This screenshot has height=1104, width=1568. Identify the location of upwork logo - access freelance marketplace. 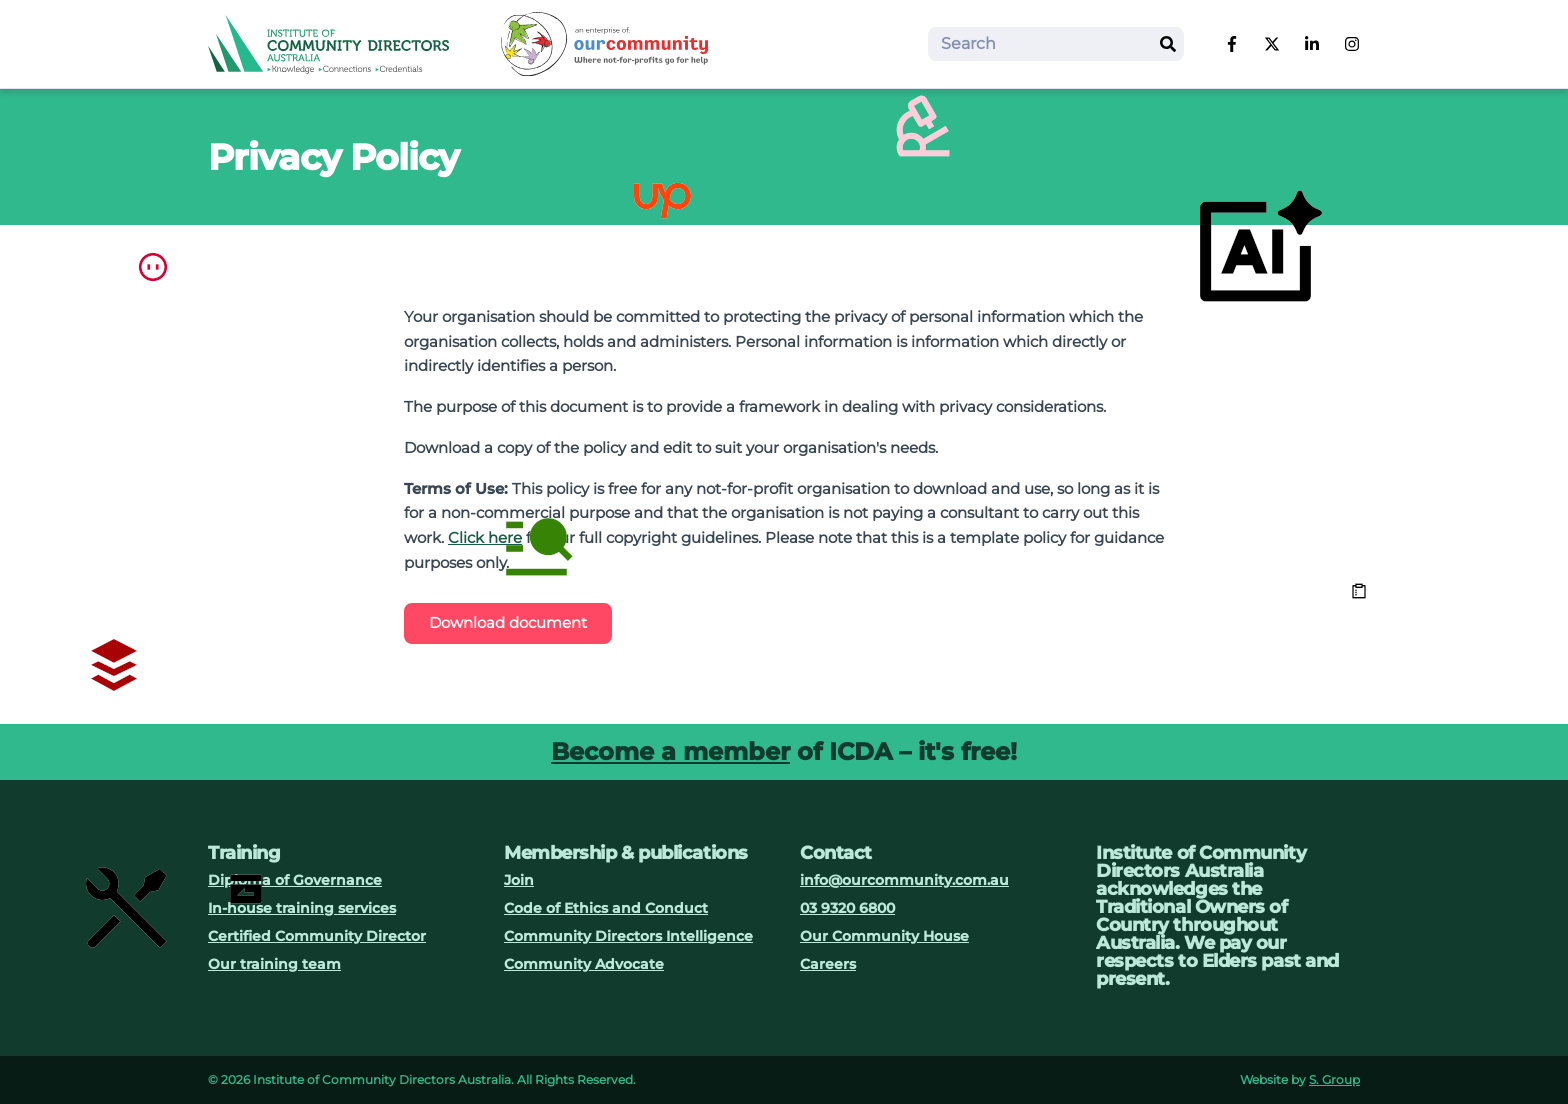
(662, 200).